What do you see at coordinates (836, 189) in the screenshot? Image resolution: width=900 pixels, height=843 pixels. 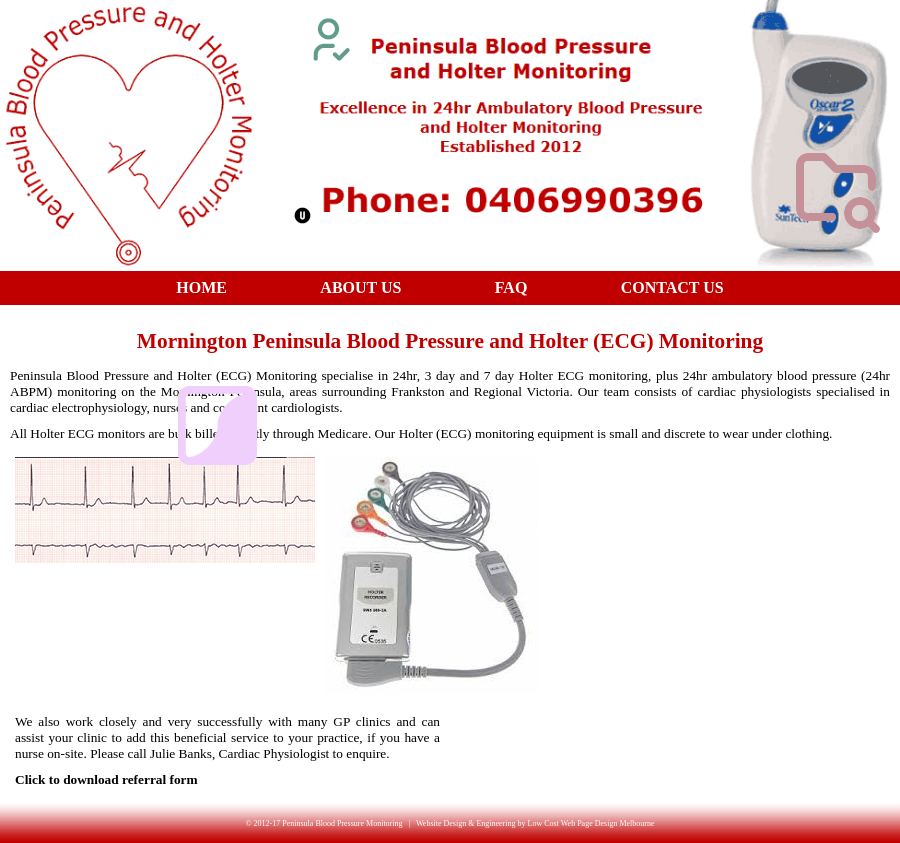 I see `search within a folder` at bounding box center [836, 189].